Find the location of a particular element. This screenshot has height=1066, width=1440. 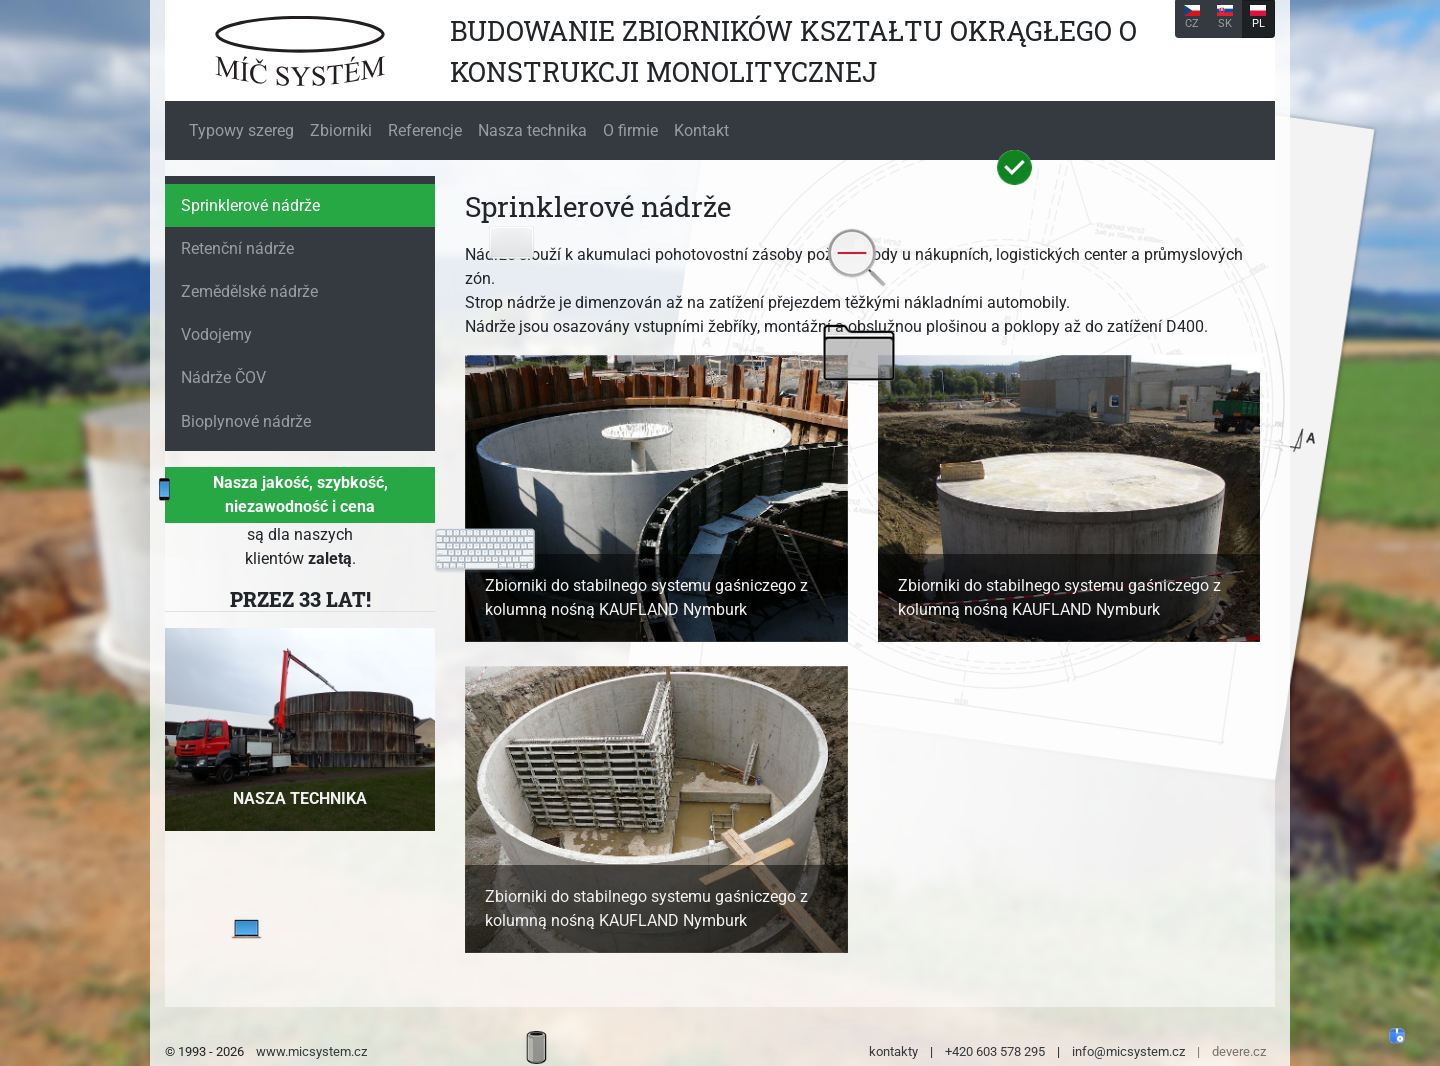

access input source or keyboard layout settings is located at coordinates (1397, 1036).